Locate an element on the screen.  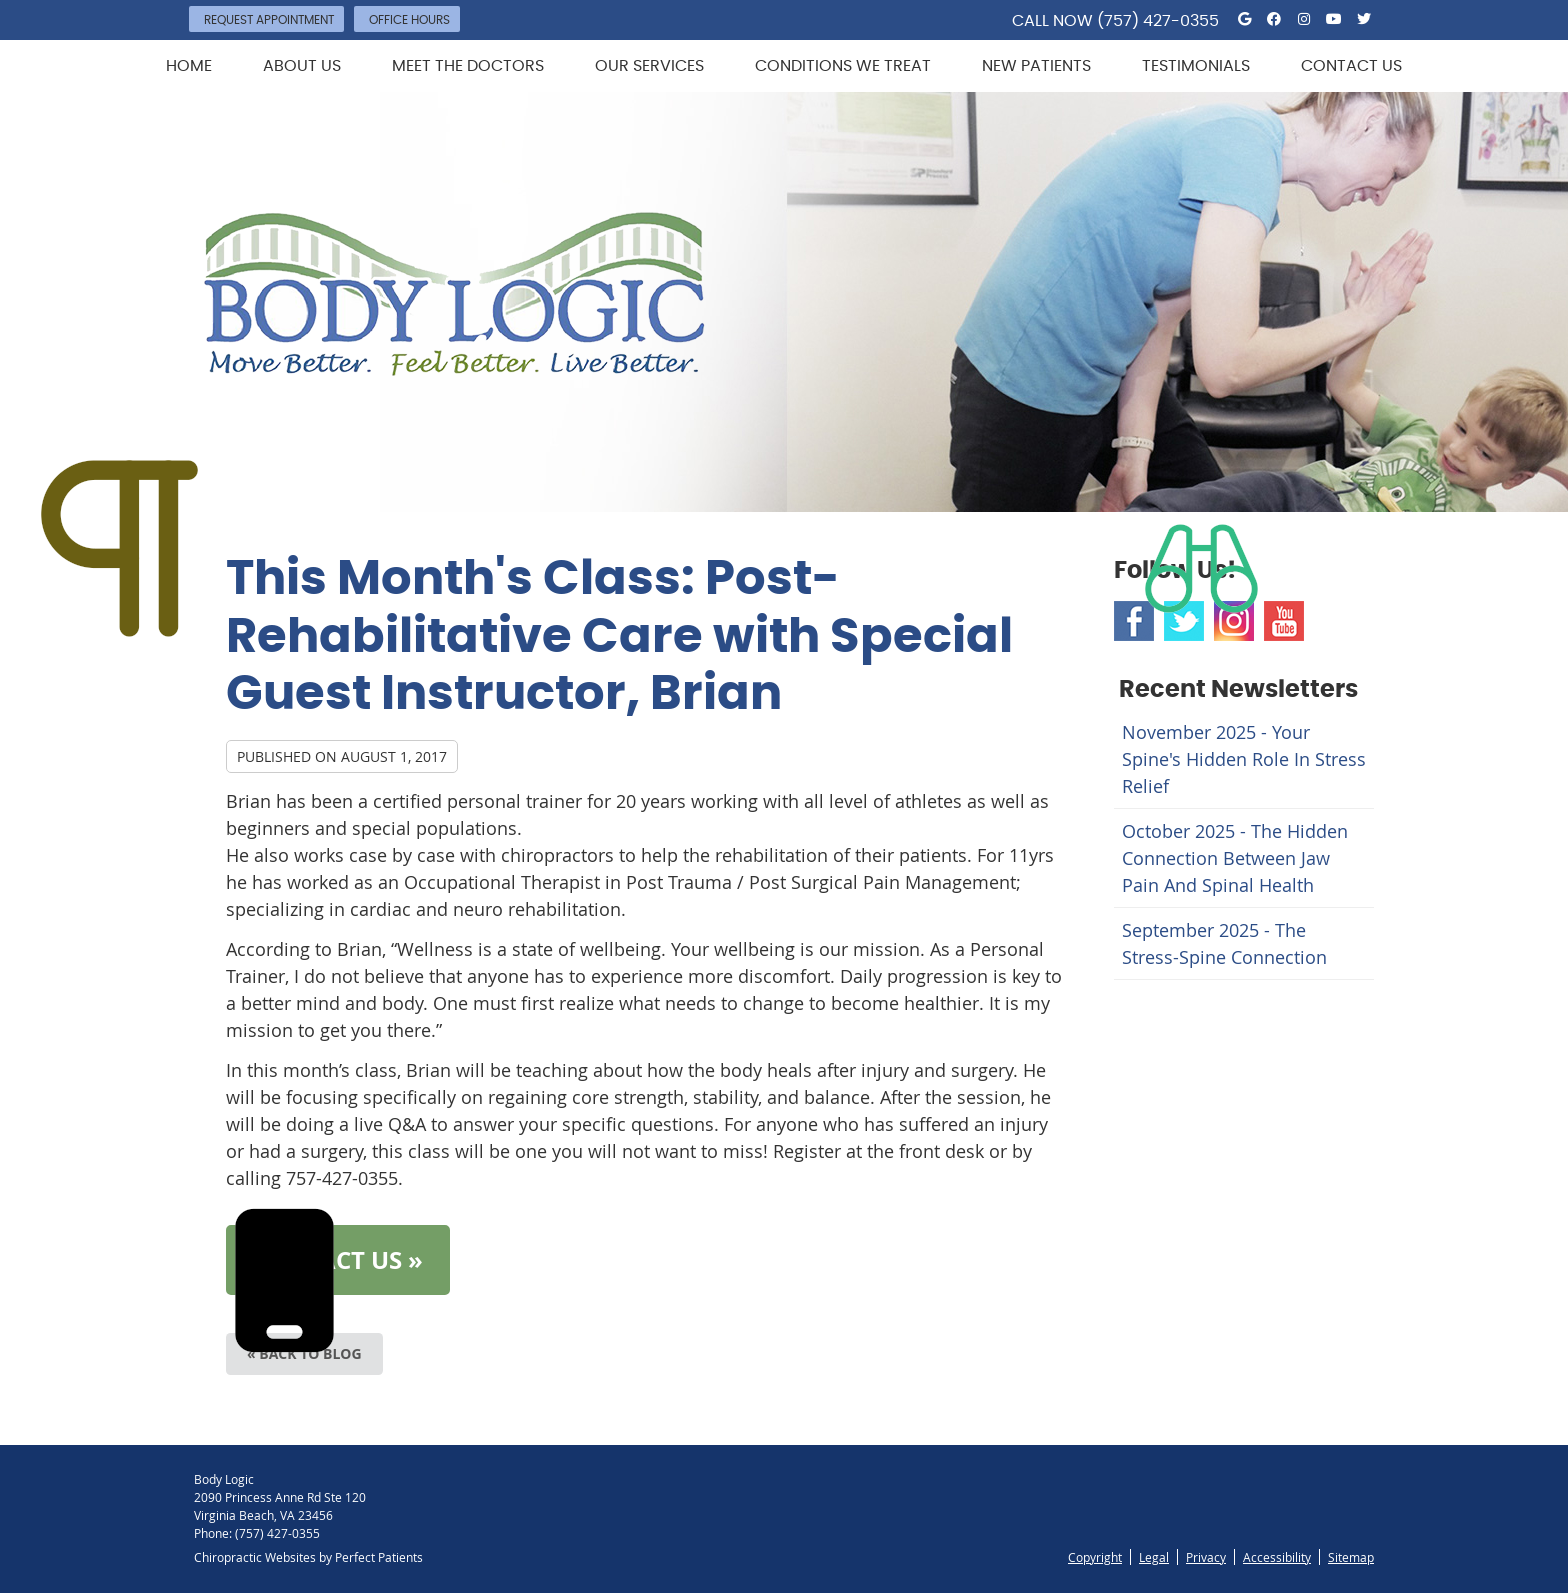
search or explore content is located at coordinates (1201, 568).